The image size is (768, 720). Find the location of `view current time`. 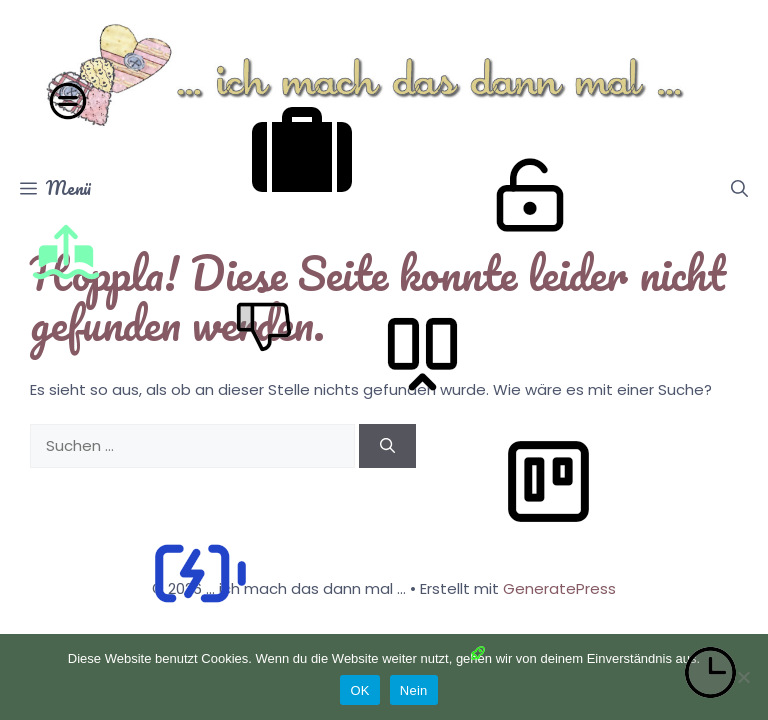

view current time is located at coordinates (710, 672).